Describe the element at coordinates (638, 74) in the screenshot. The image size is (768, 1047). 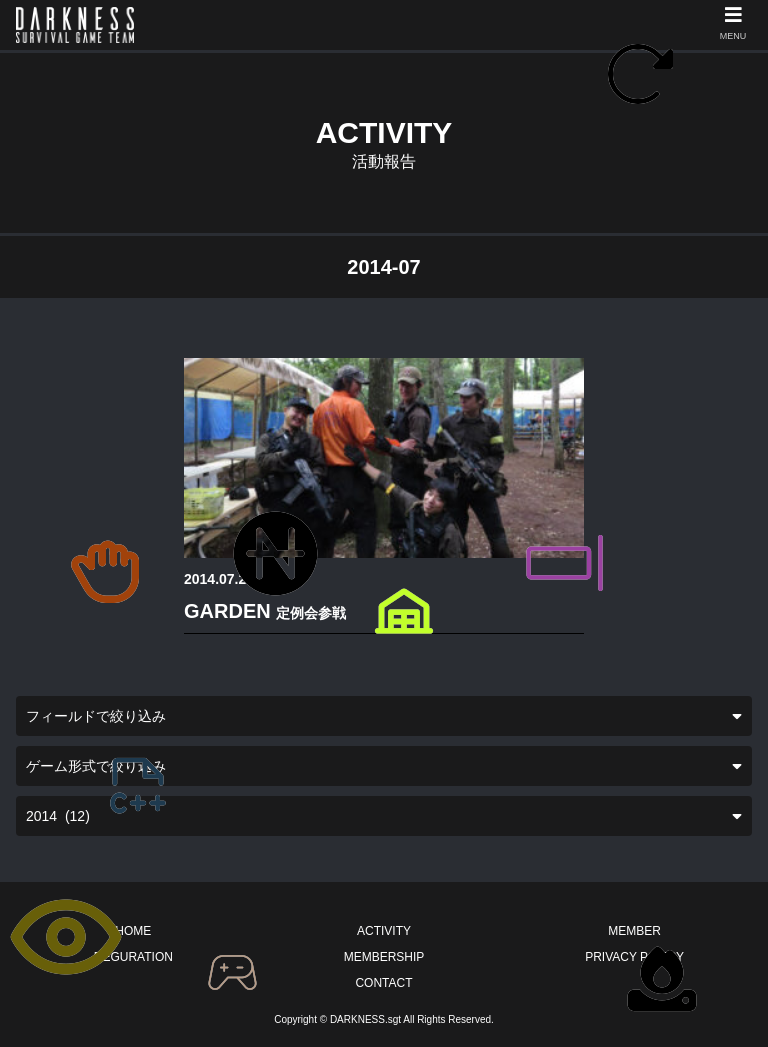
I see `refresh or reload the current page` at that location.